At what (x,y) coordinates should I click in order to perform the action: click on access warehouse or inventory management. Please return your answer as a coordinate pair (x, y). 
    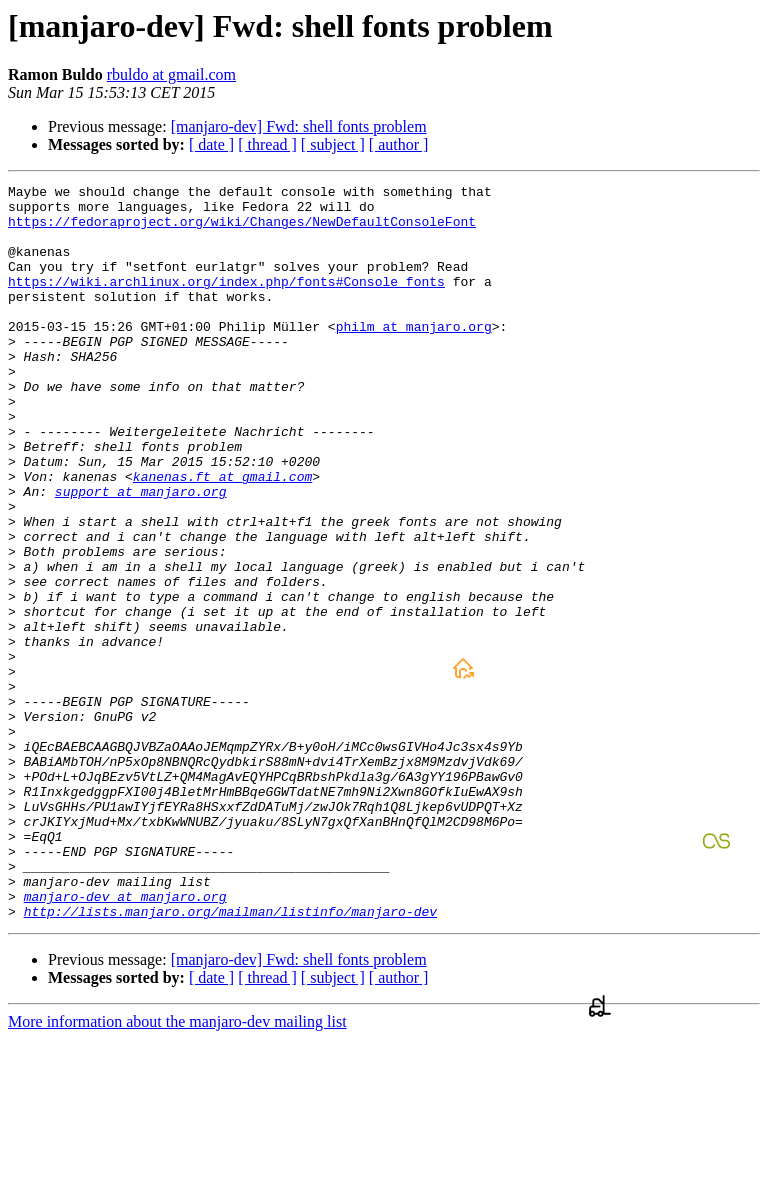
    Looking at the image, I should click on (599, 1006).